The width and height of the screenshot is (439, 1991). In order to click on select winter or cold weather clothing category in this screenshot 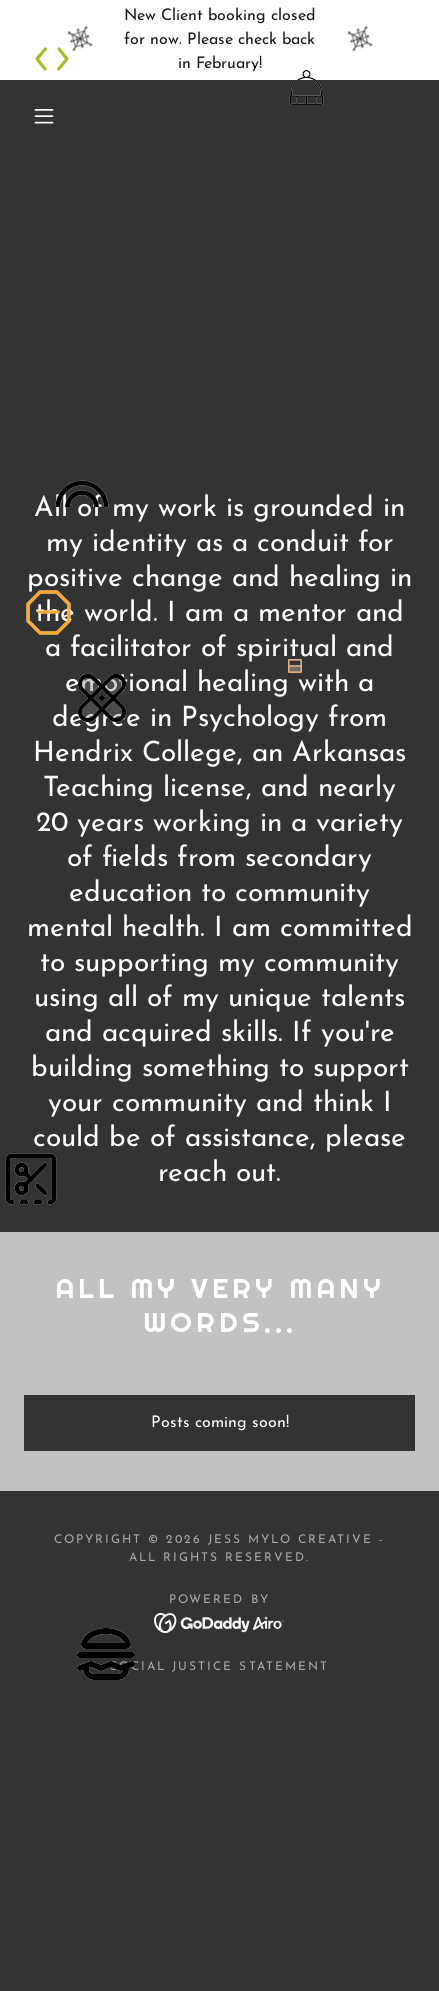, I will do `click(306, 89)`.